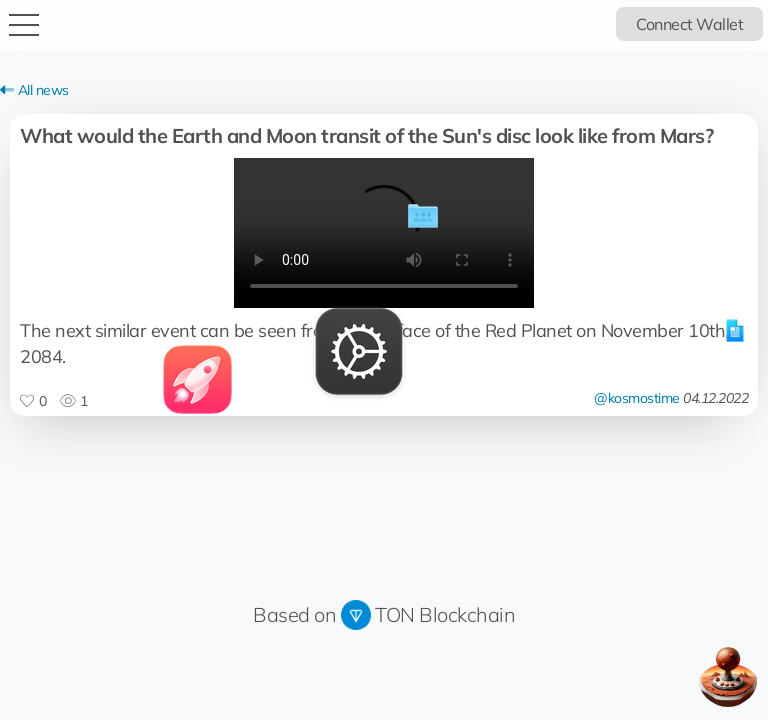 This screenshot has height=720, width=768. Describe the element at coordinates (735, 331) in the screenshot. I see `a google docs document file` at that location.